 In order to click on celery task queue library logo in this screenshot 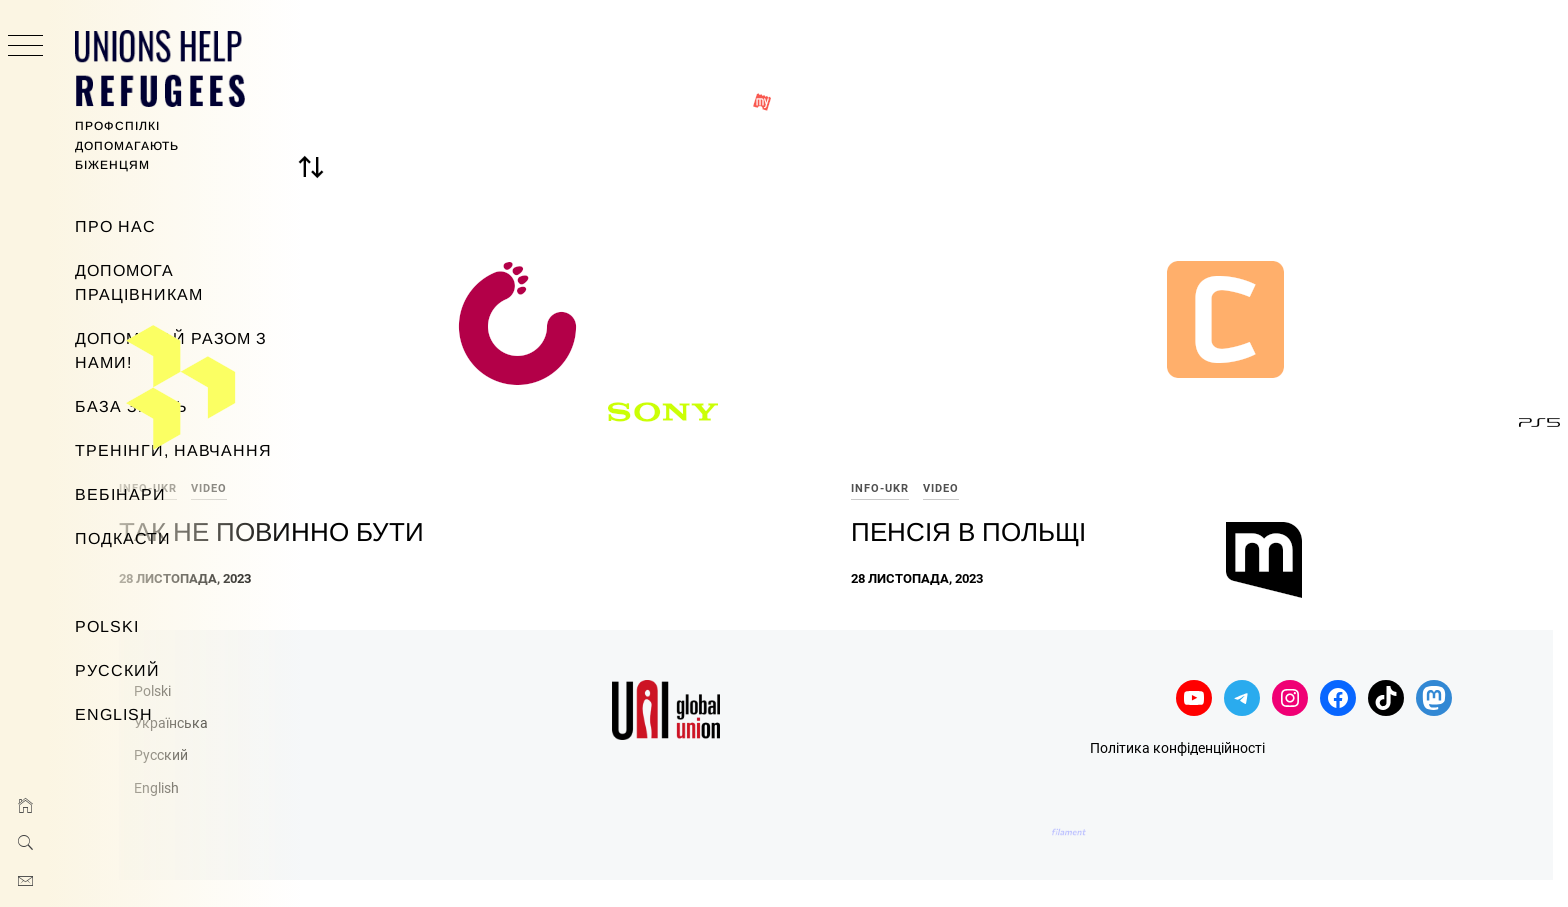, I will do `click(1225, 319)`.